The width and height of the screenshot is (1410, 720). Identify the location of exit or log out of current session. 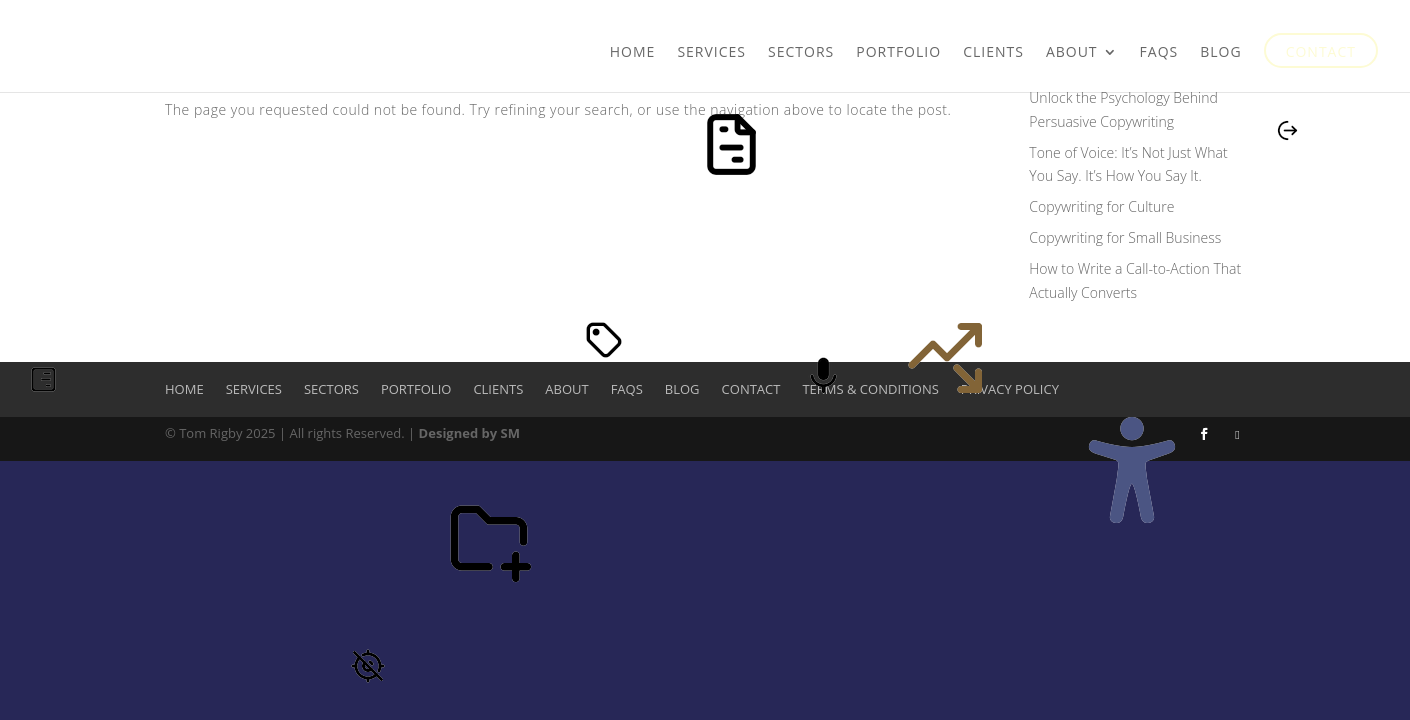
(1287, 130).